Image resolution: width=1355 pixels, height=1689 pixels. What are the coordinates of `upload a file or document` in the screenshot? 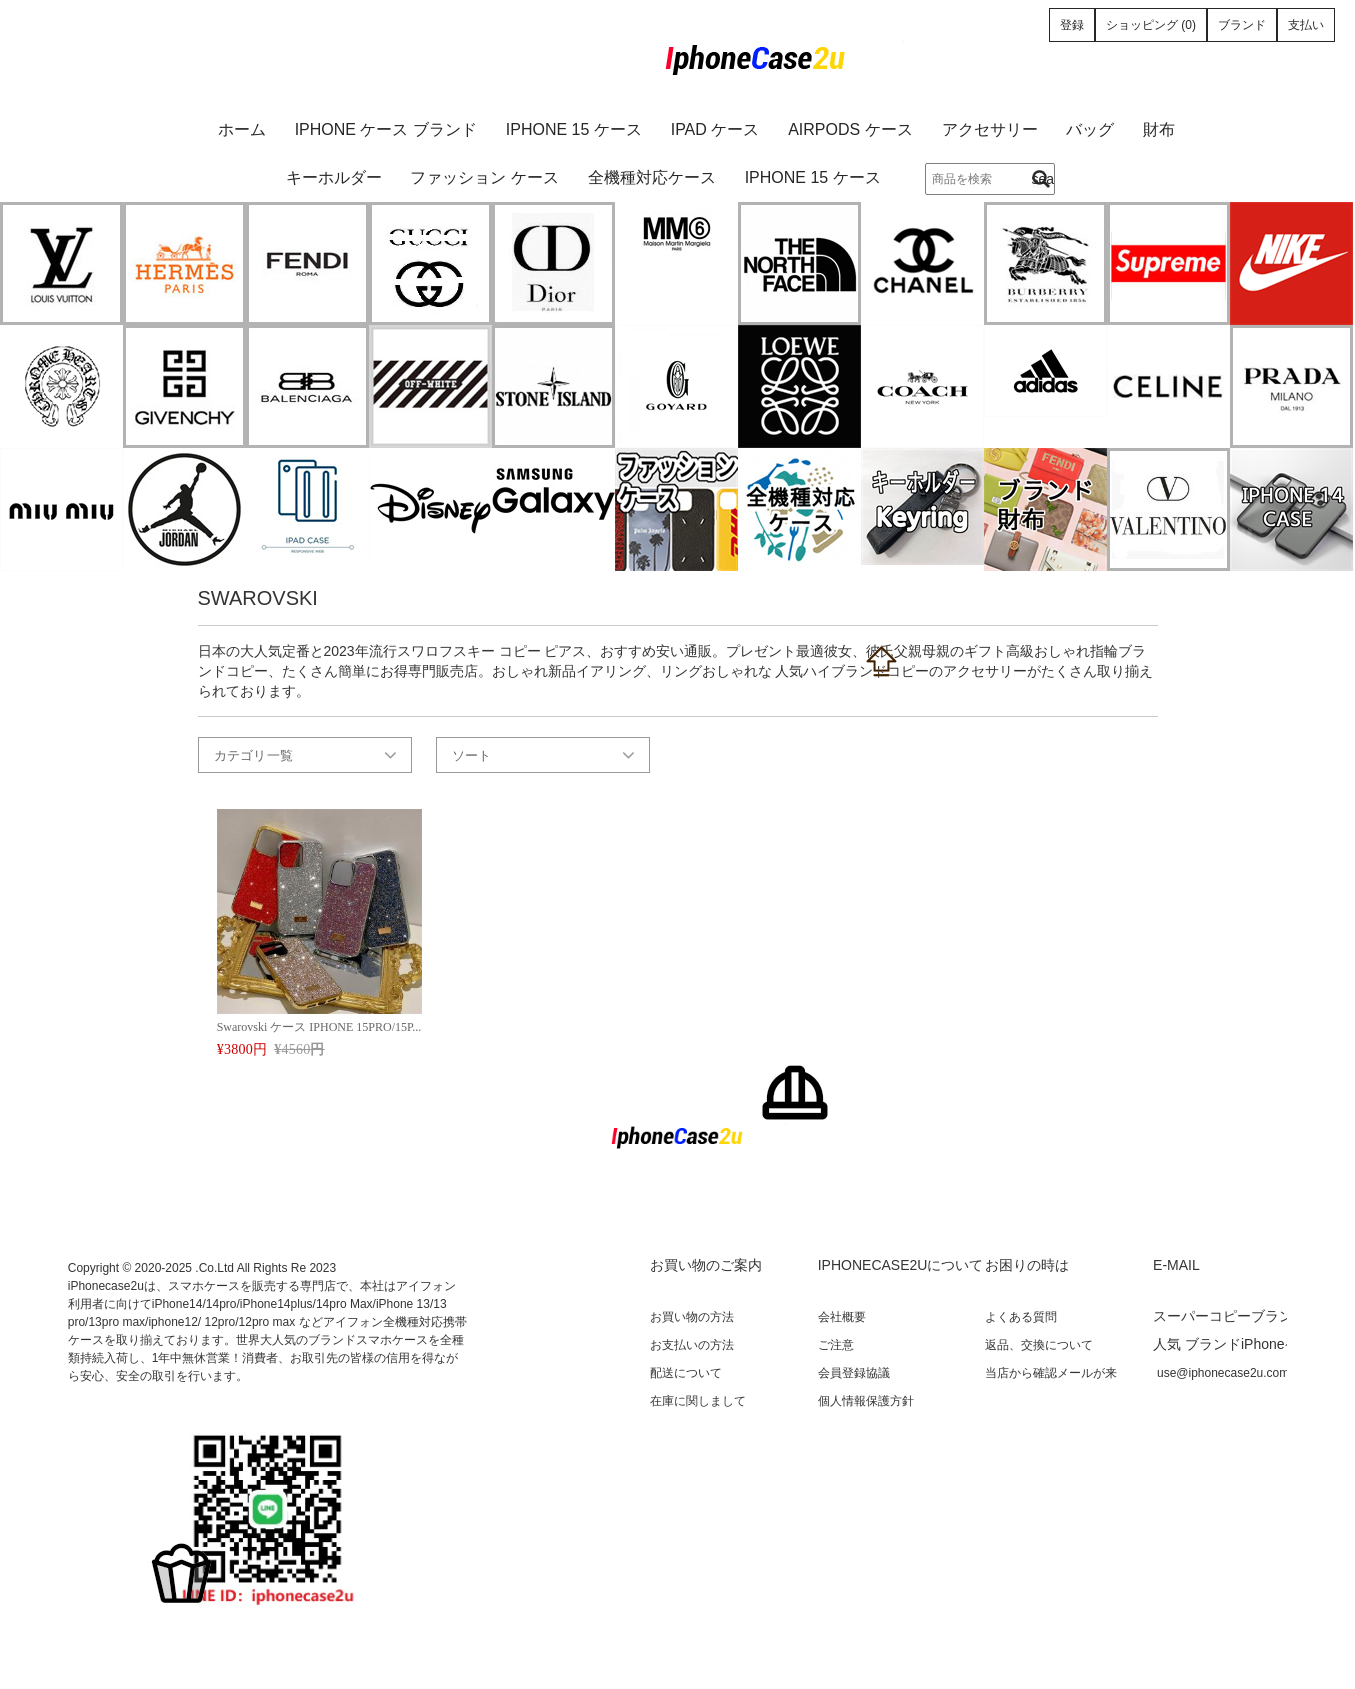 It's located at (881, 662).